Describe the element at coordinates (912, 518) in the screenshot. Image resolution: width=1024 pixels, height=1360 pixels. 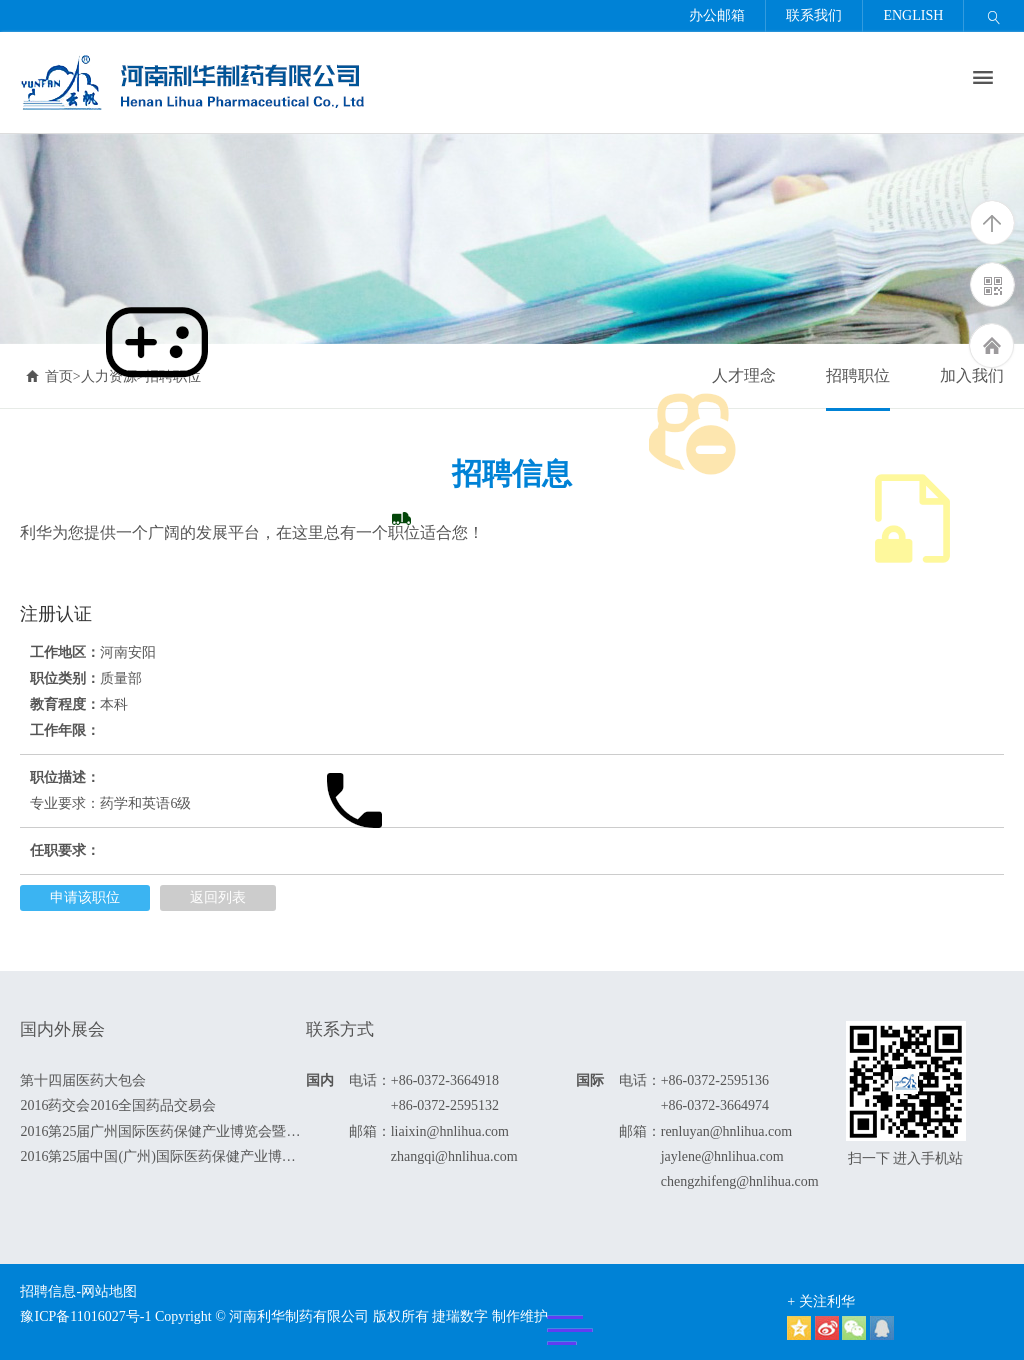
I see `access a password-protected file` at that location.